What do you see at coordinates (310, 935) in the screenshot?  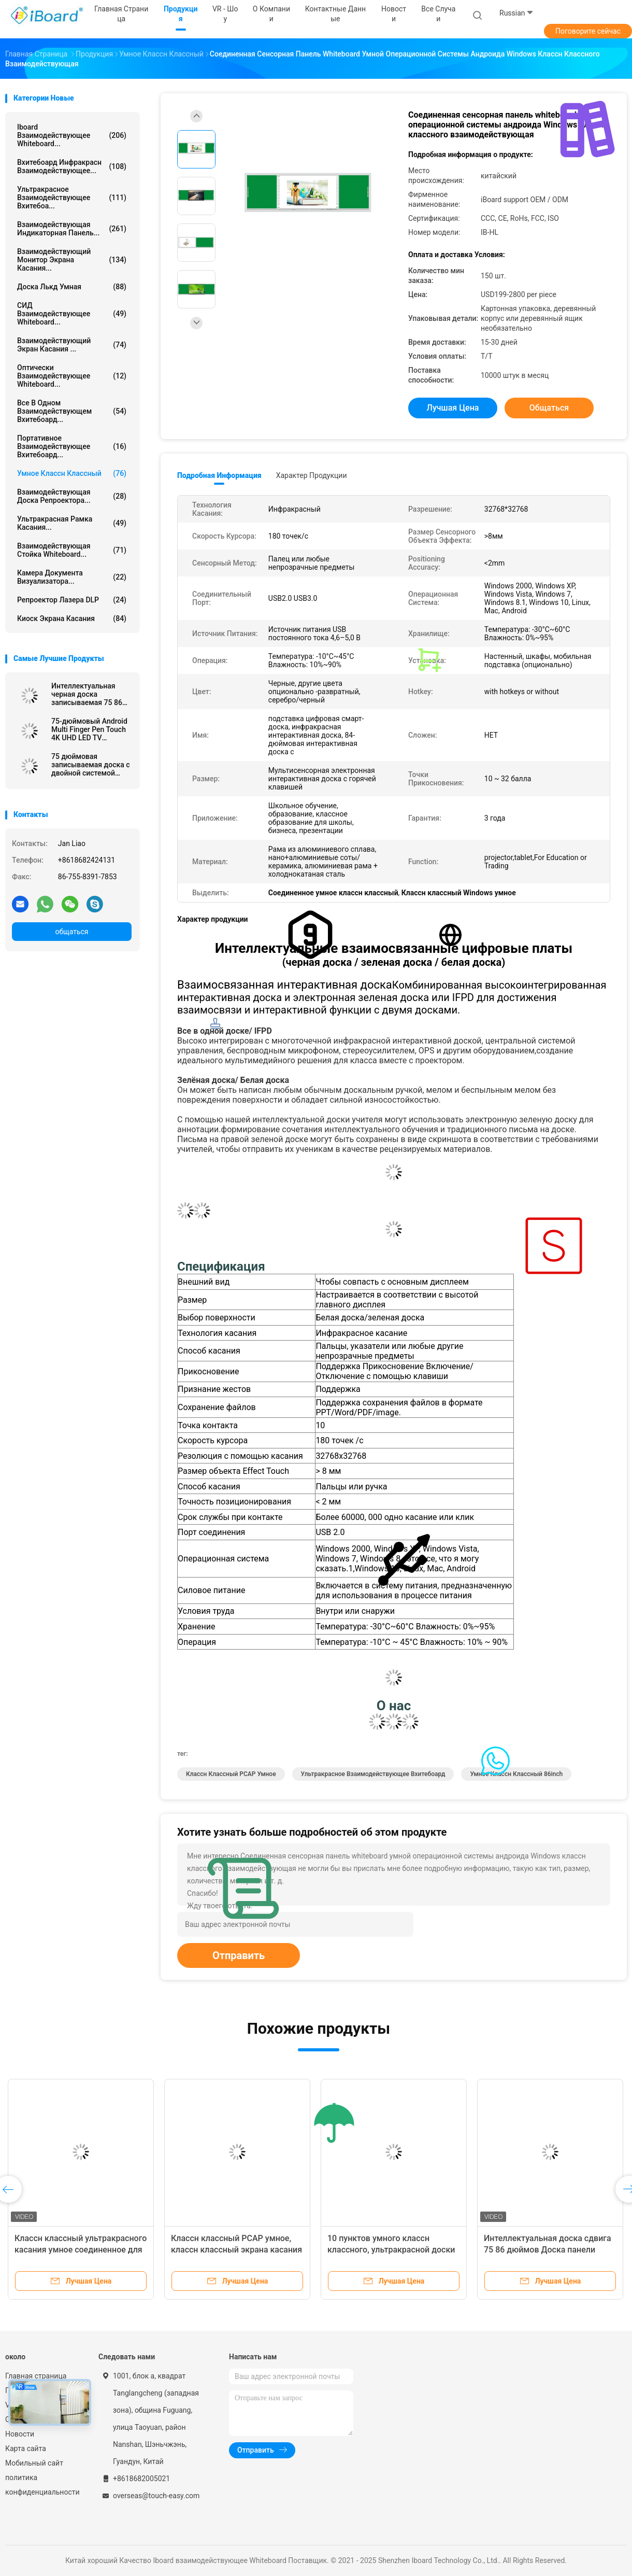 I see `indicates step 9 in a multi-step process` at bounding box center [310, 935].